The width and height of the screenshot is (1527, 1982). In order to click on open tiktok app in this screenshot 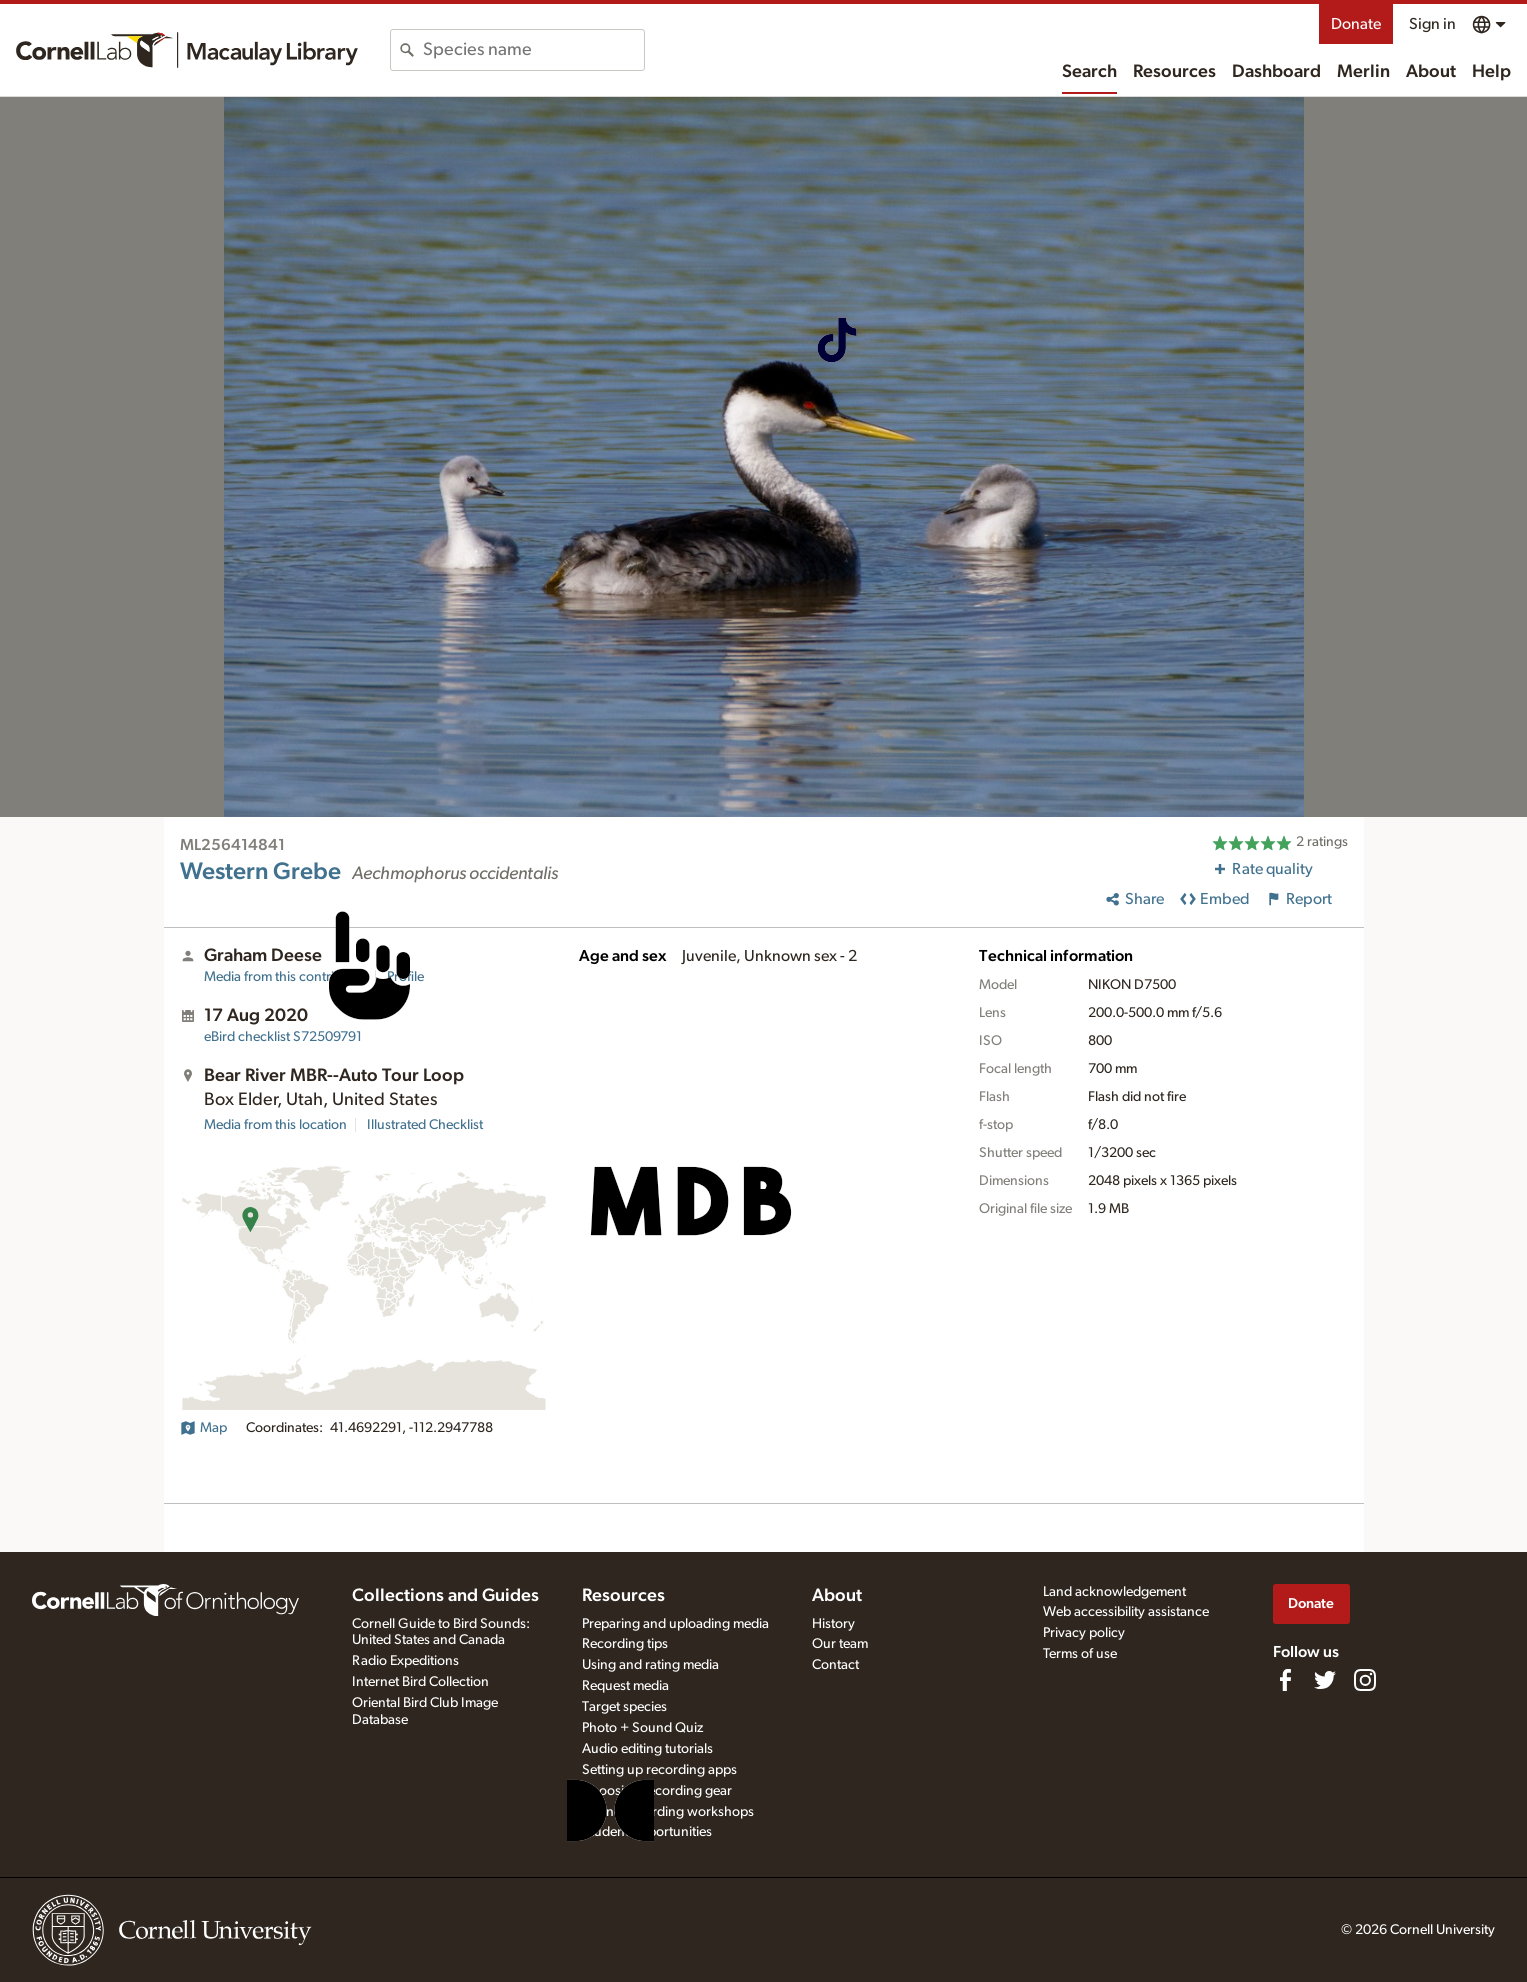, I will do `click(837, 340)`.